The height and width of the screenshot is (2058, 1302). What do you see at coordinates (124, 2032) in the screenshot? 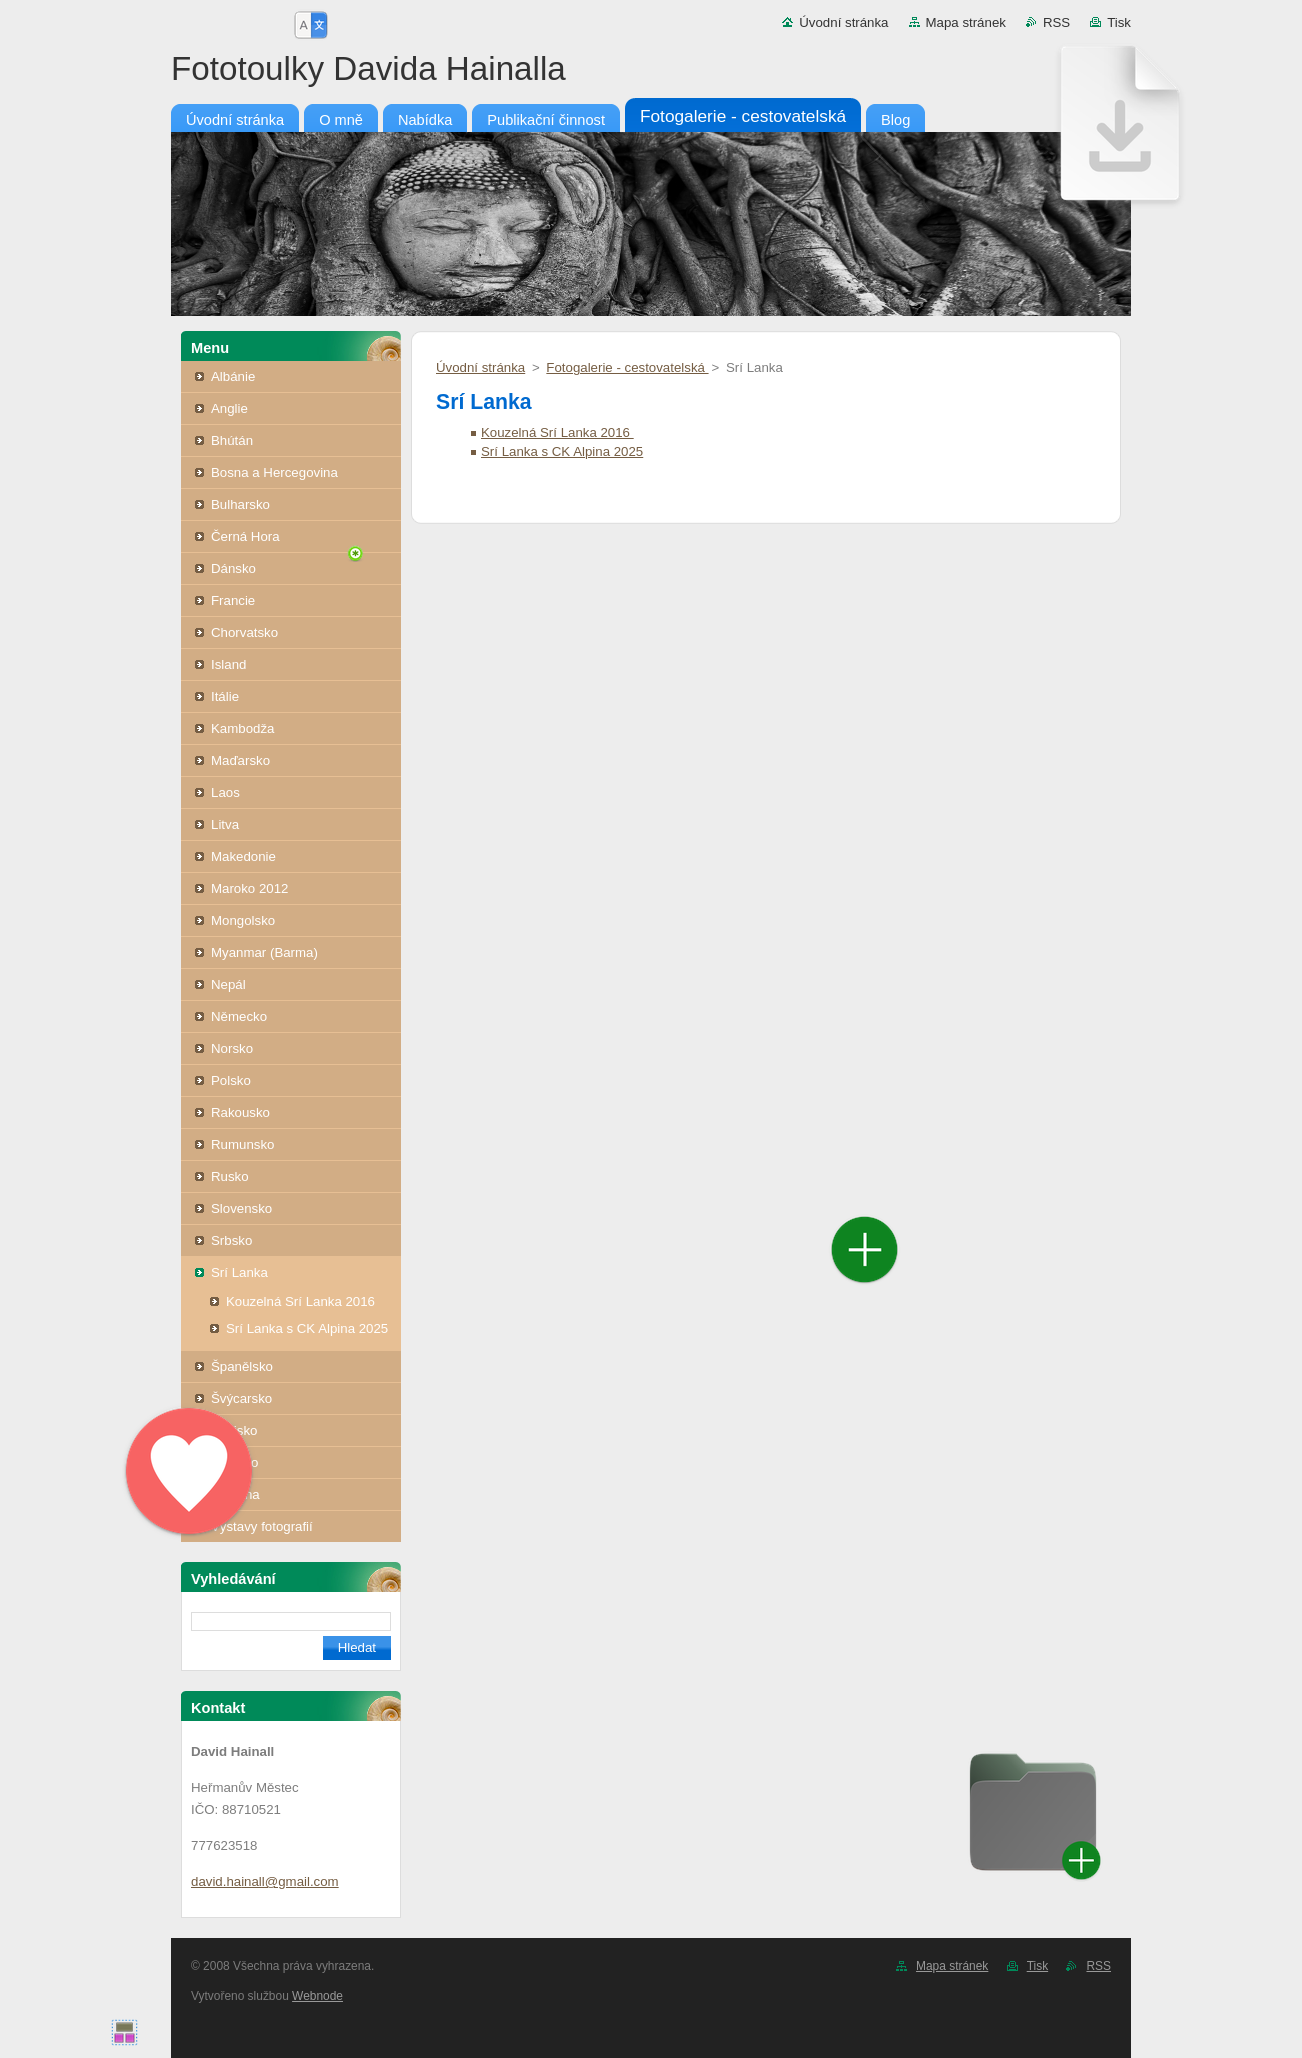
I see `select all items in the current view` at bounding box center [124, 2032].